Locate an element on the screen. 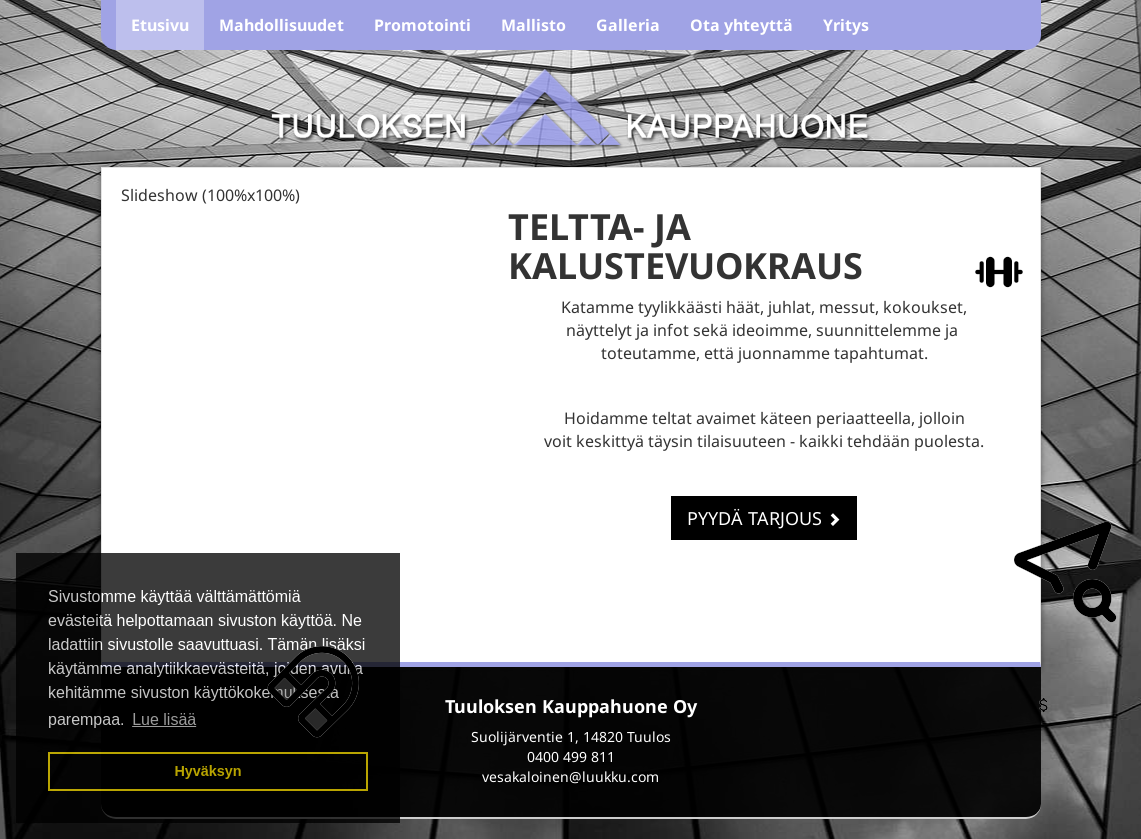  access workout or fitness features is located at coordinates (999, 272).